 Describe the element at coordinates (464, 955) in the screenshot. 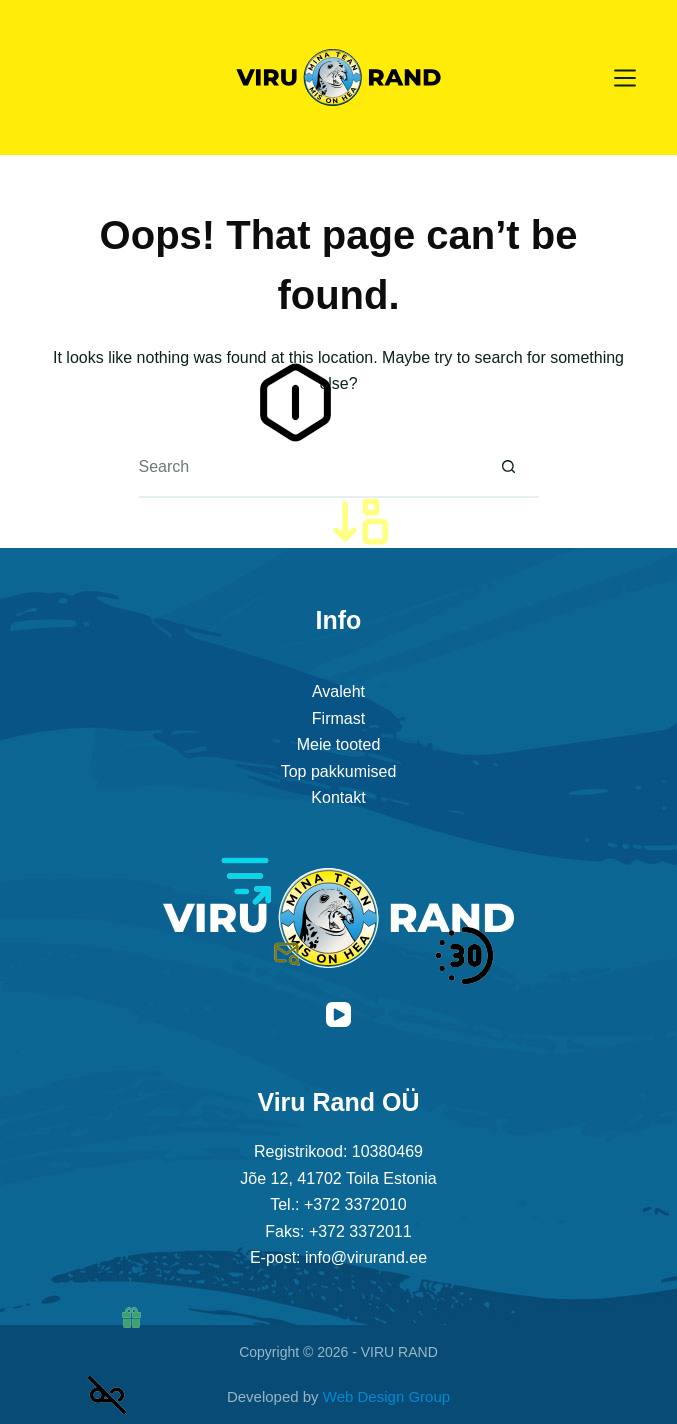

I see `set timer for 30 seconds or minutes` at that location.